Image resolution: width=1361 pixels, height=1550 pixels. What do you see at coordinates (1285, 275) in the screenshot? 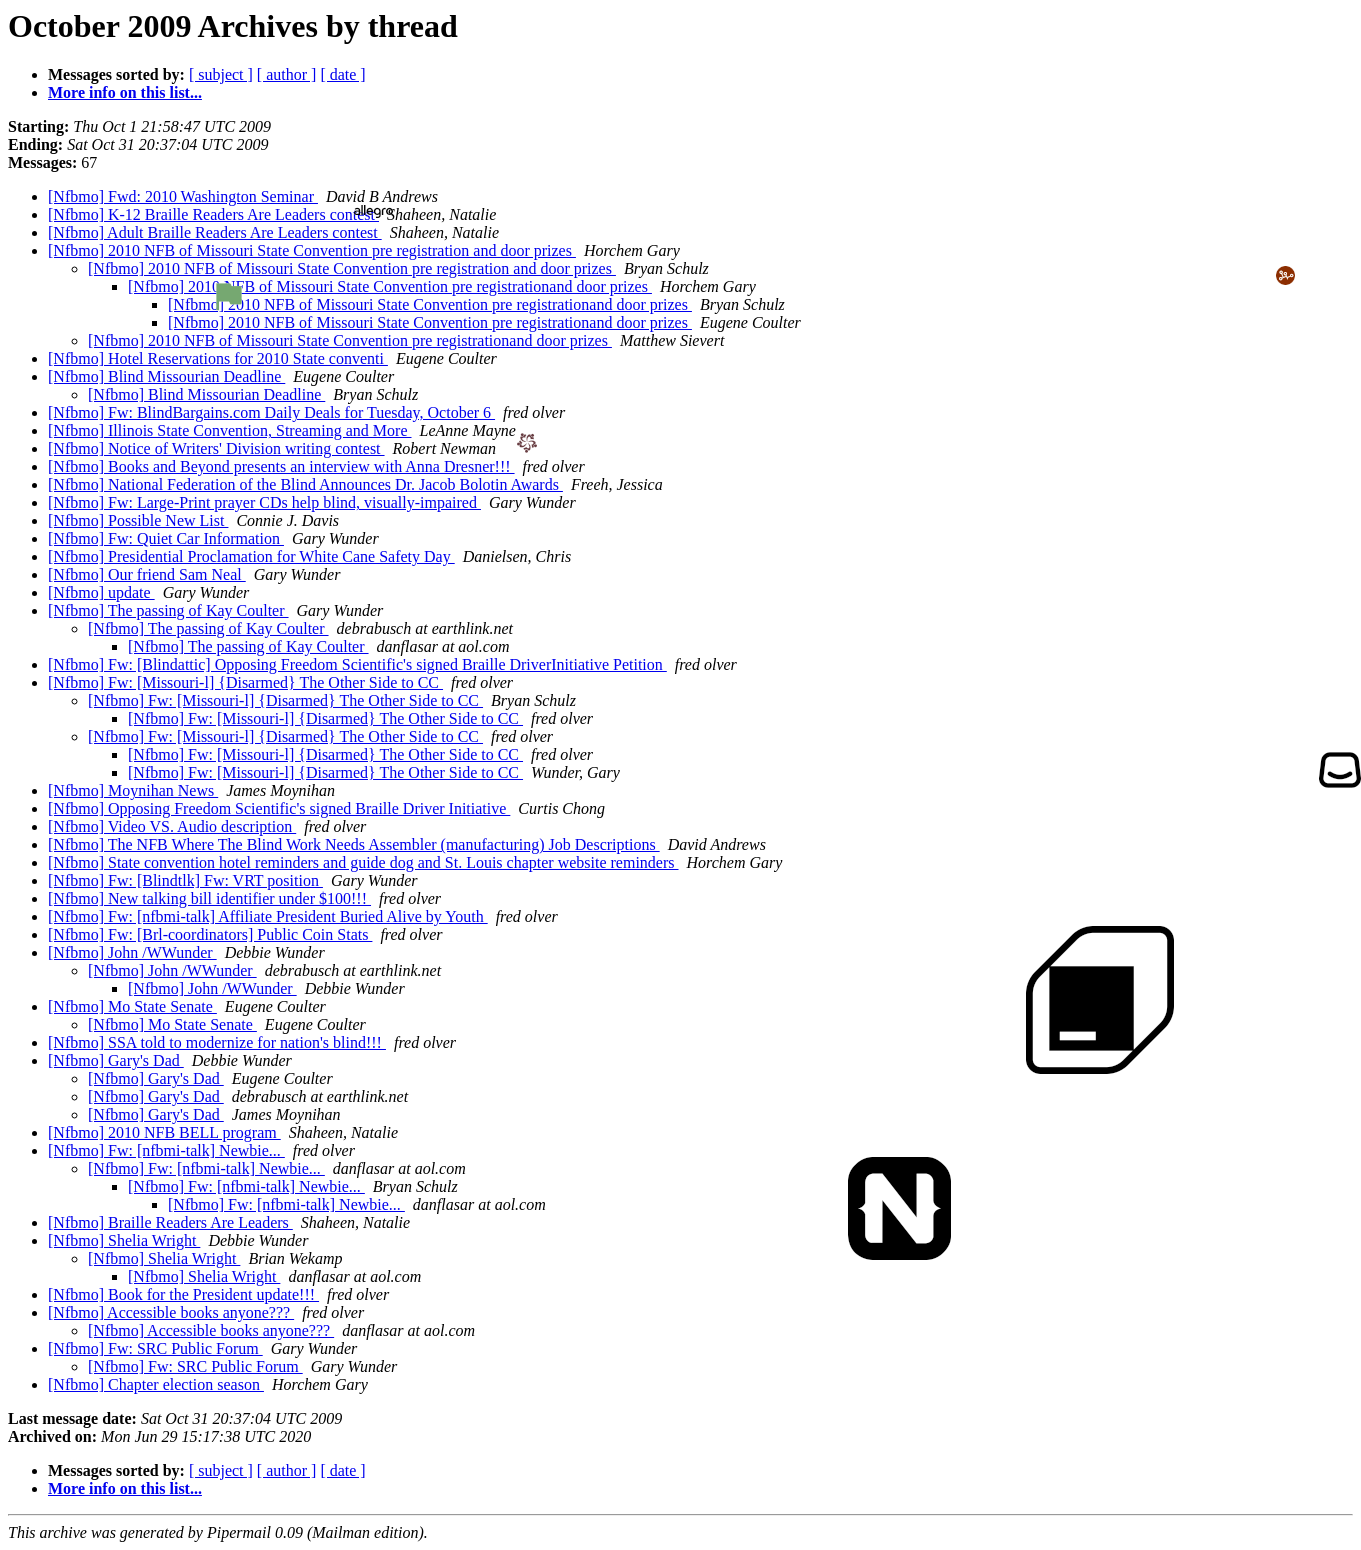
I see `open namuwiki website` at bounding box center [1285, 275].